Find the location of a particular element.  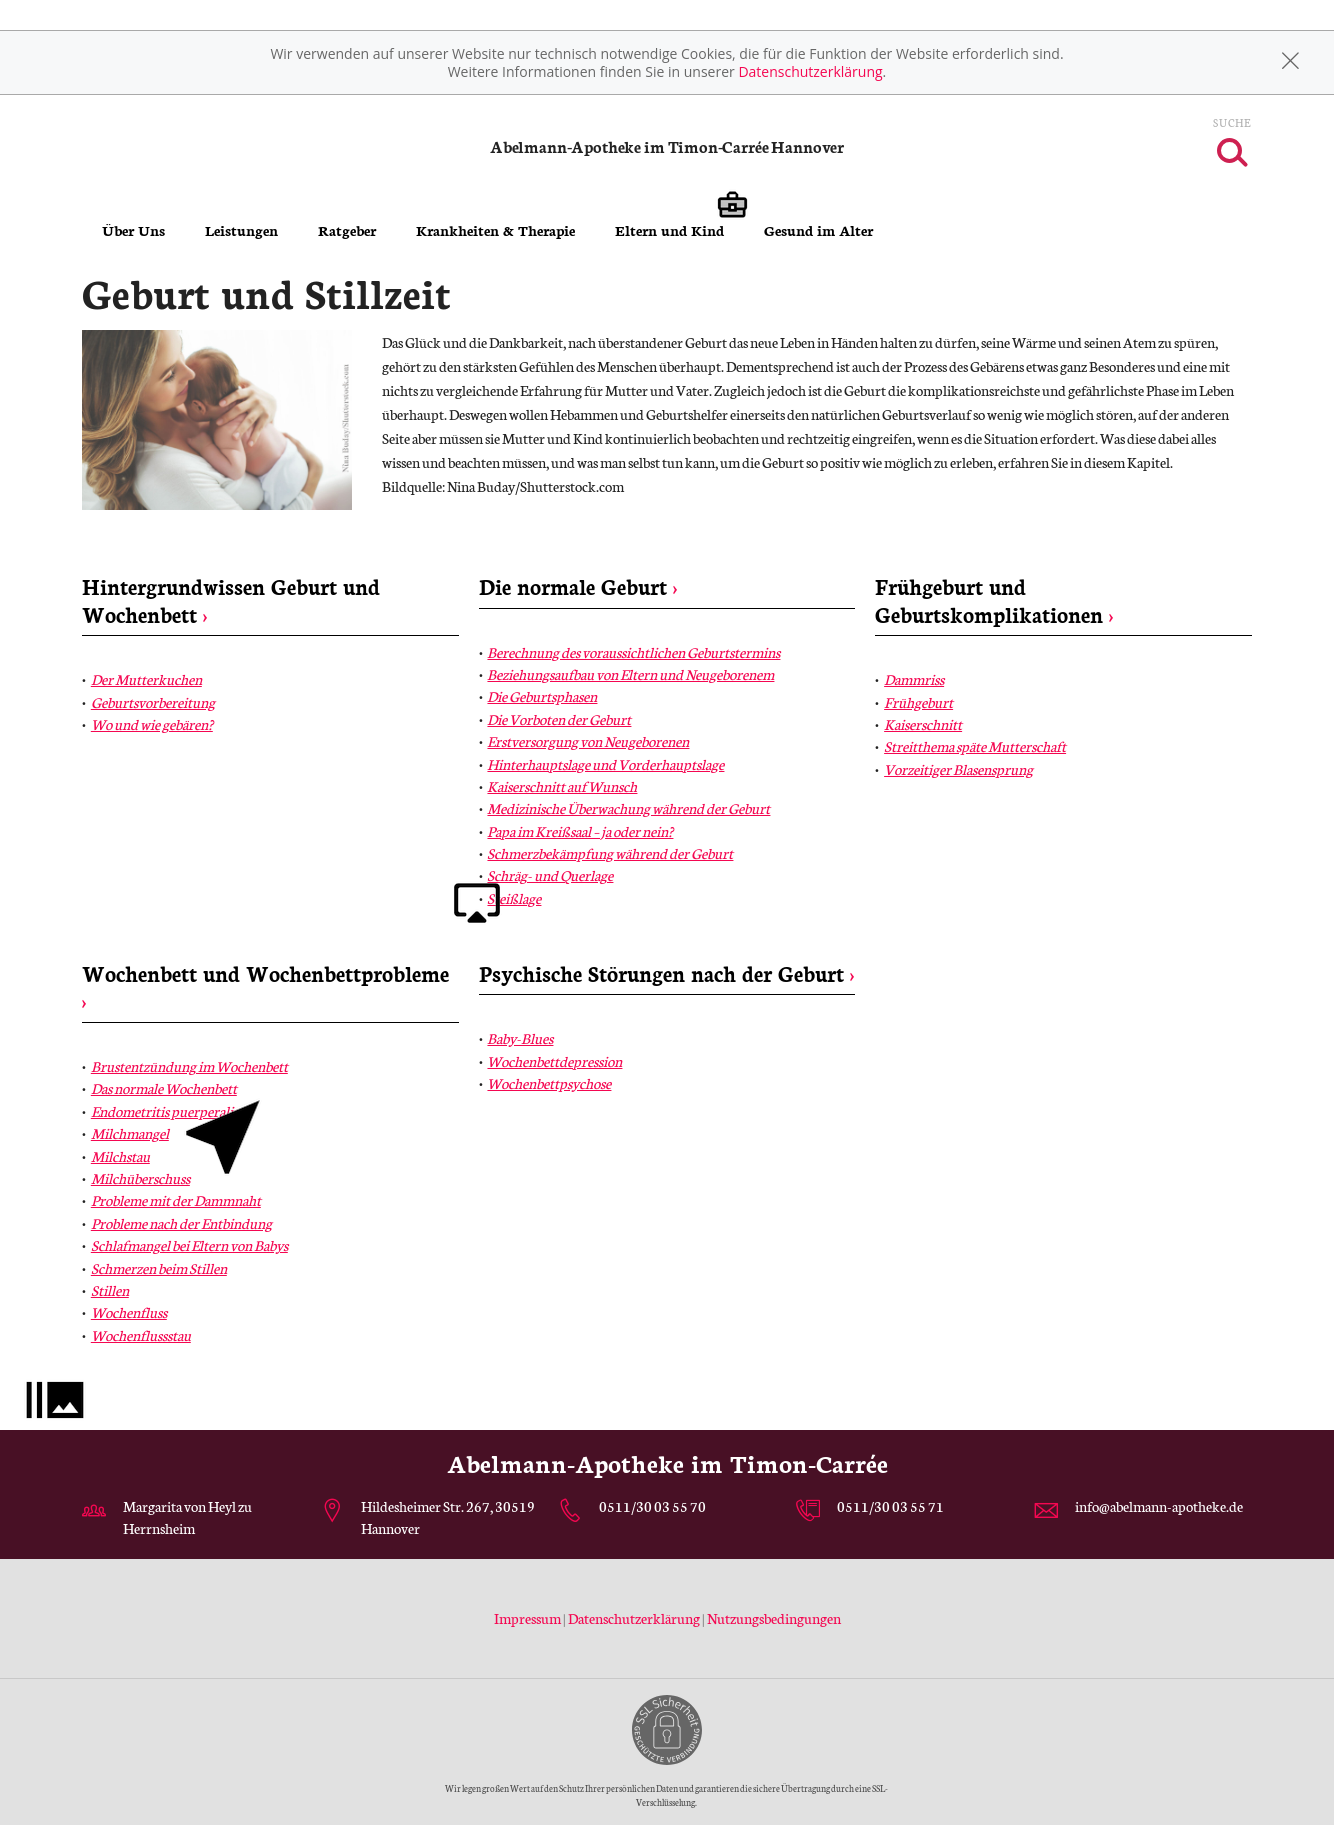

access navigation or directions to current location is located at coordinates (223, 1137).